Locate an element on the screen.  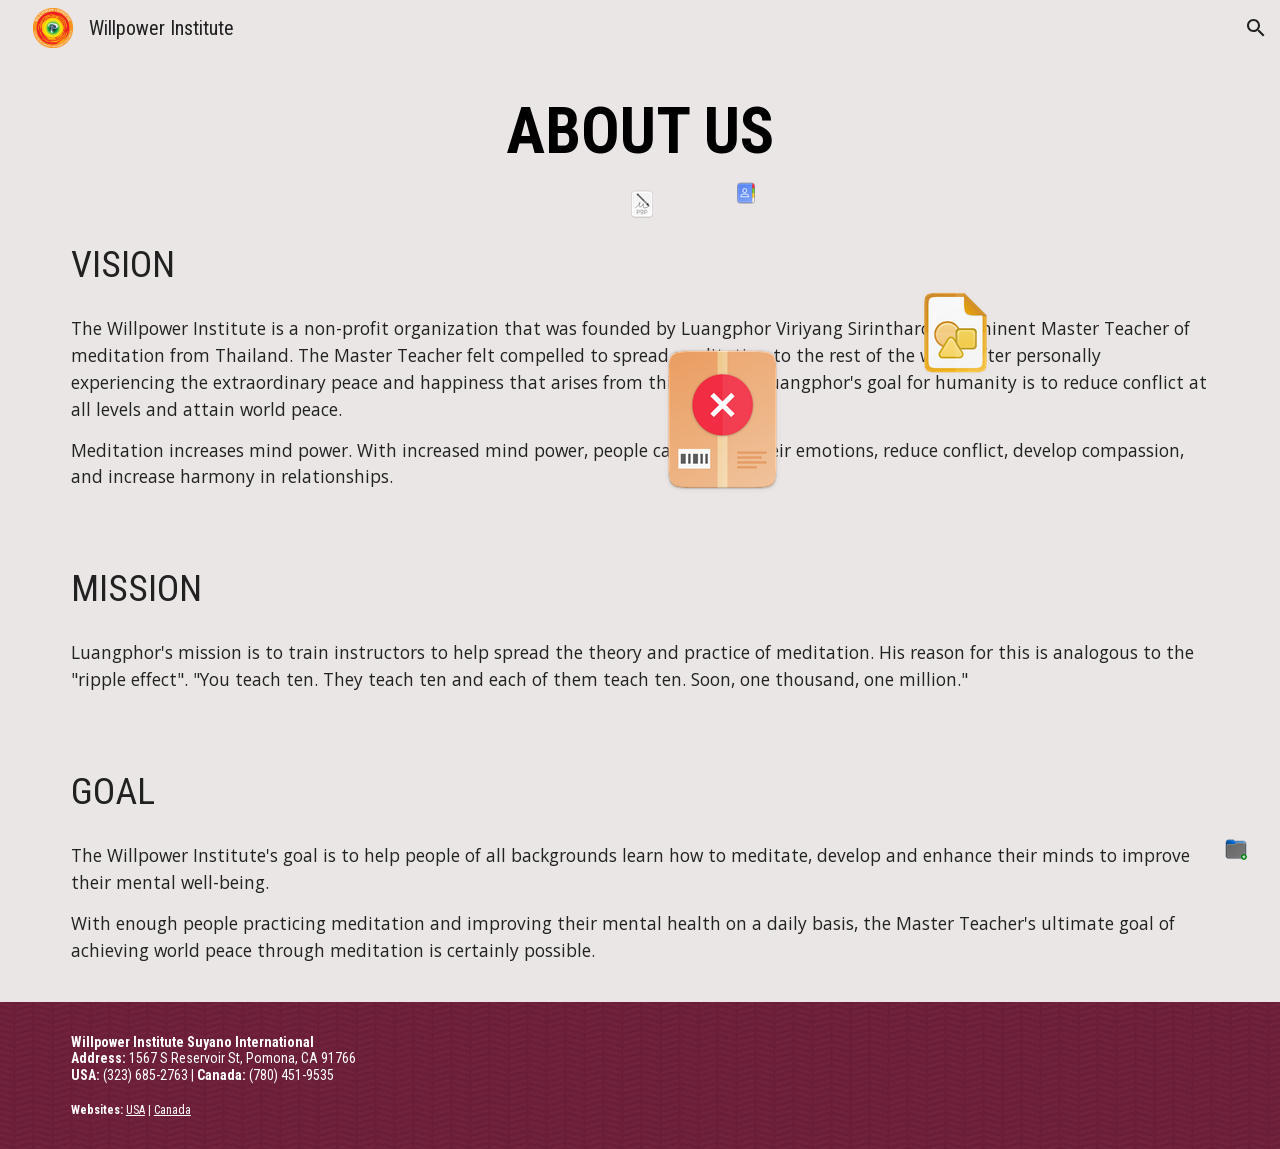
a PGP signature file for verifying authenticity is located at coordinates (642, 204).